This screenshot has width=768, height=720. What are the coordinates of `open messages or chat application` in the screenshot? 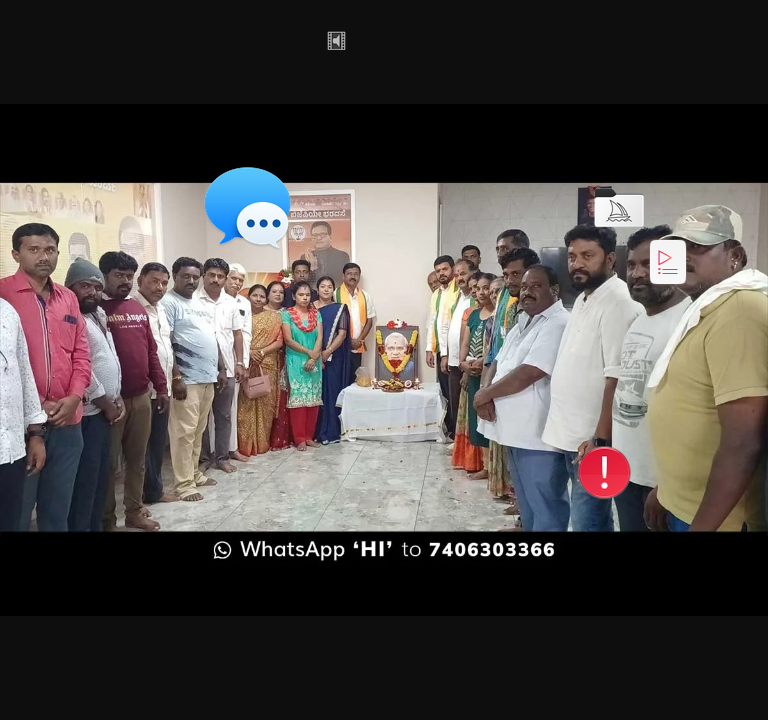 It's located at (247, 206).